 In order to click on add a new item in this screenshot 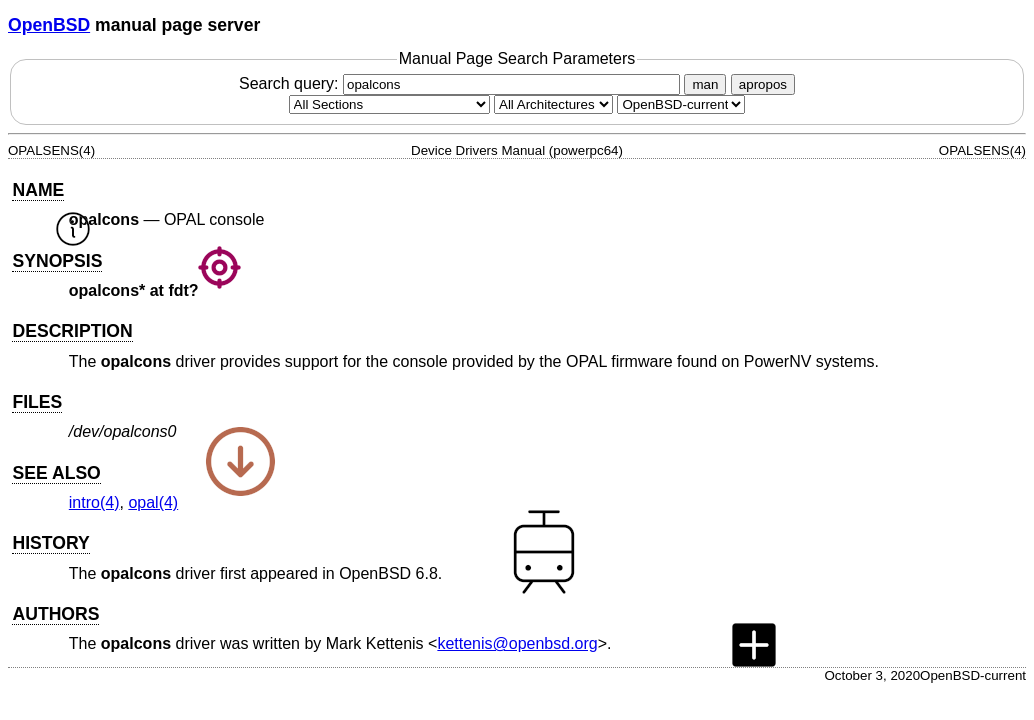, I will do `click(754, 645)`.